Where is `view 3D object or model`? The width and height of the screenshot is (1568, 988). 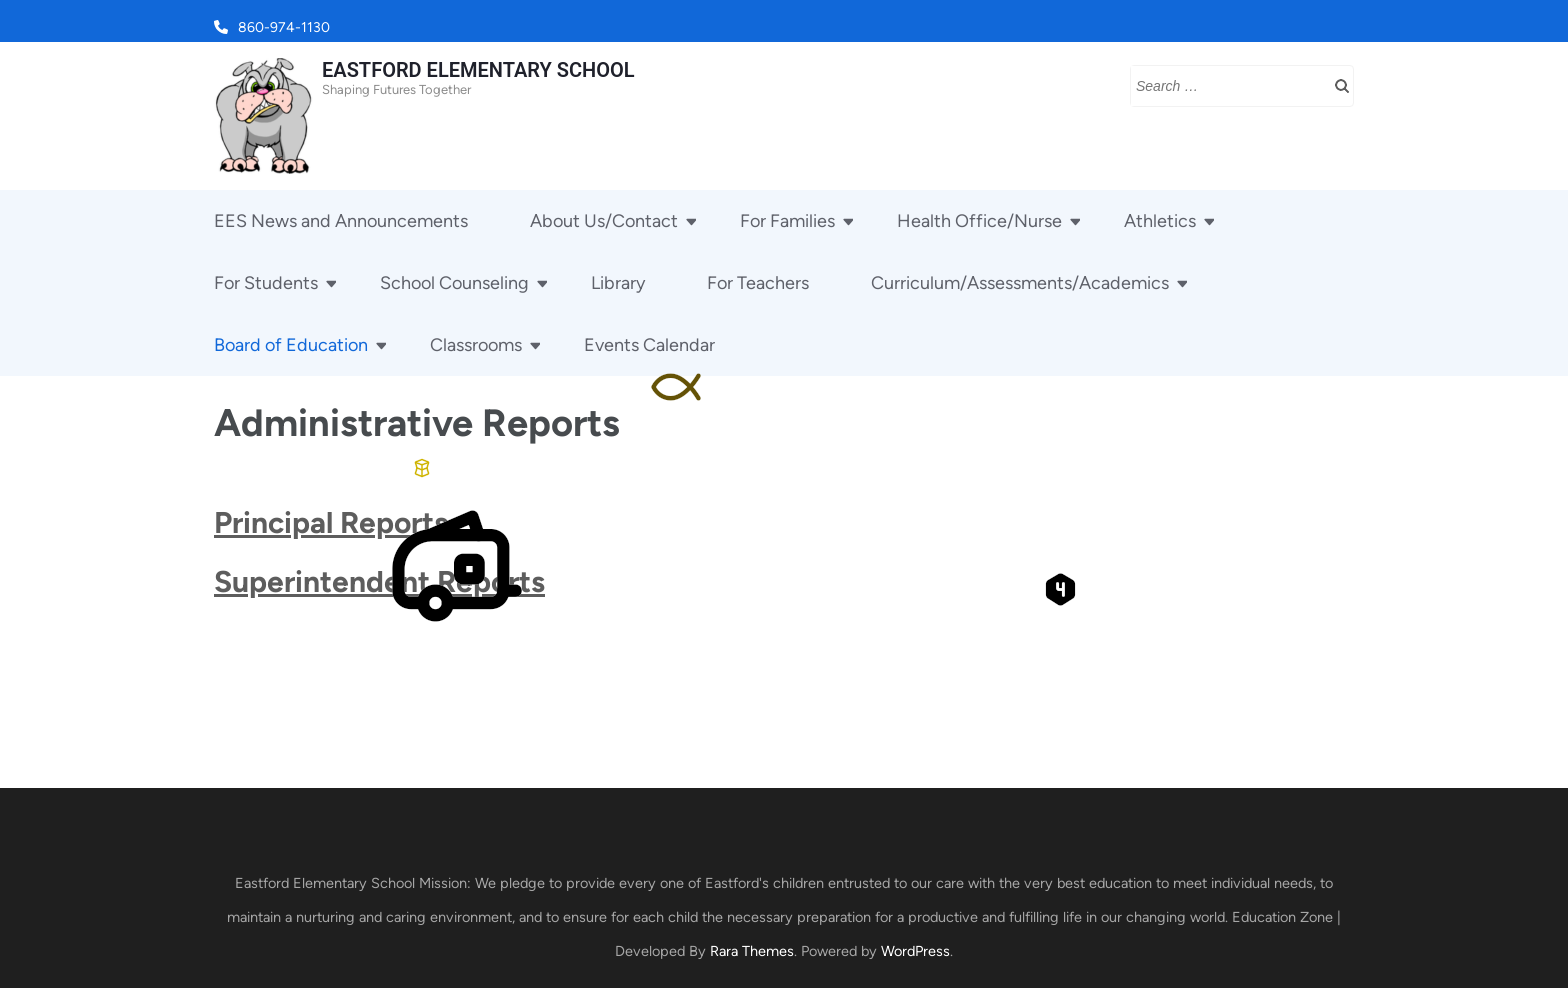 view 3D object or model is located at coordinates (422, 468).